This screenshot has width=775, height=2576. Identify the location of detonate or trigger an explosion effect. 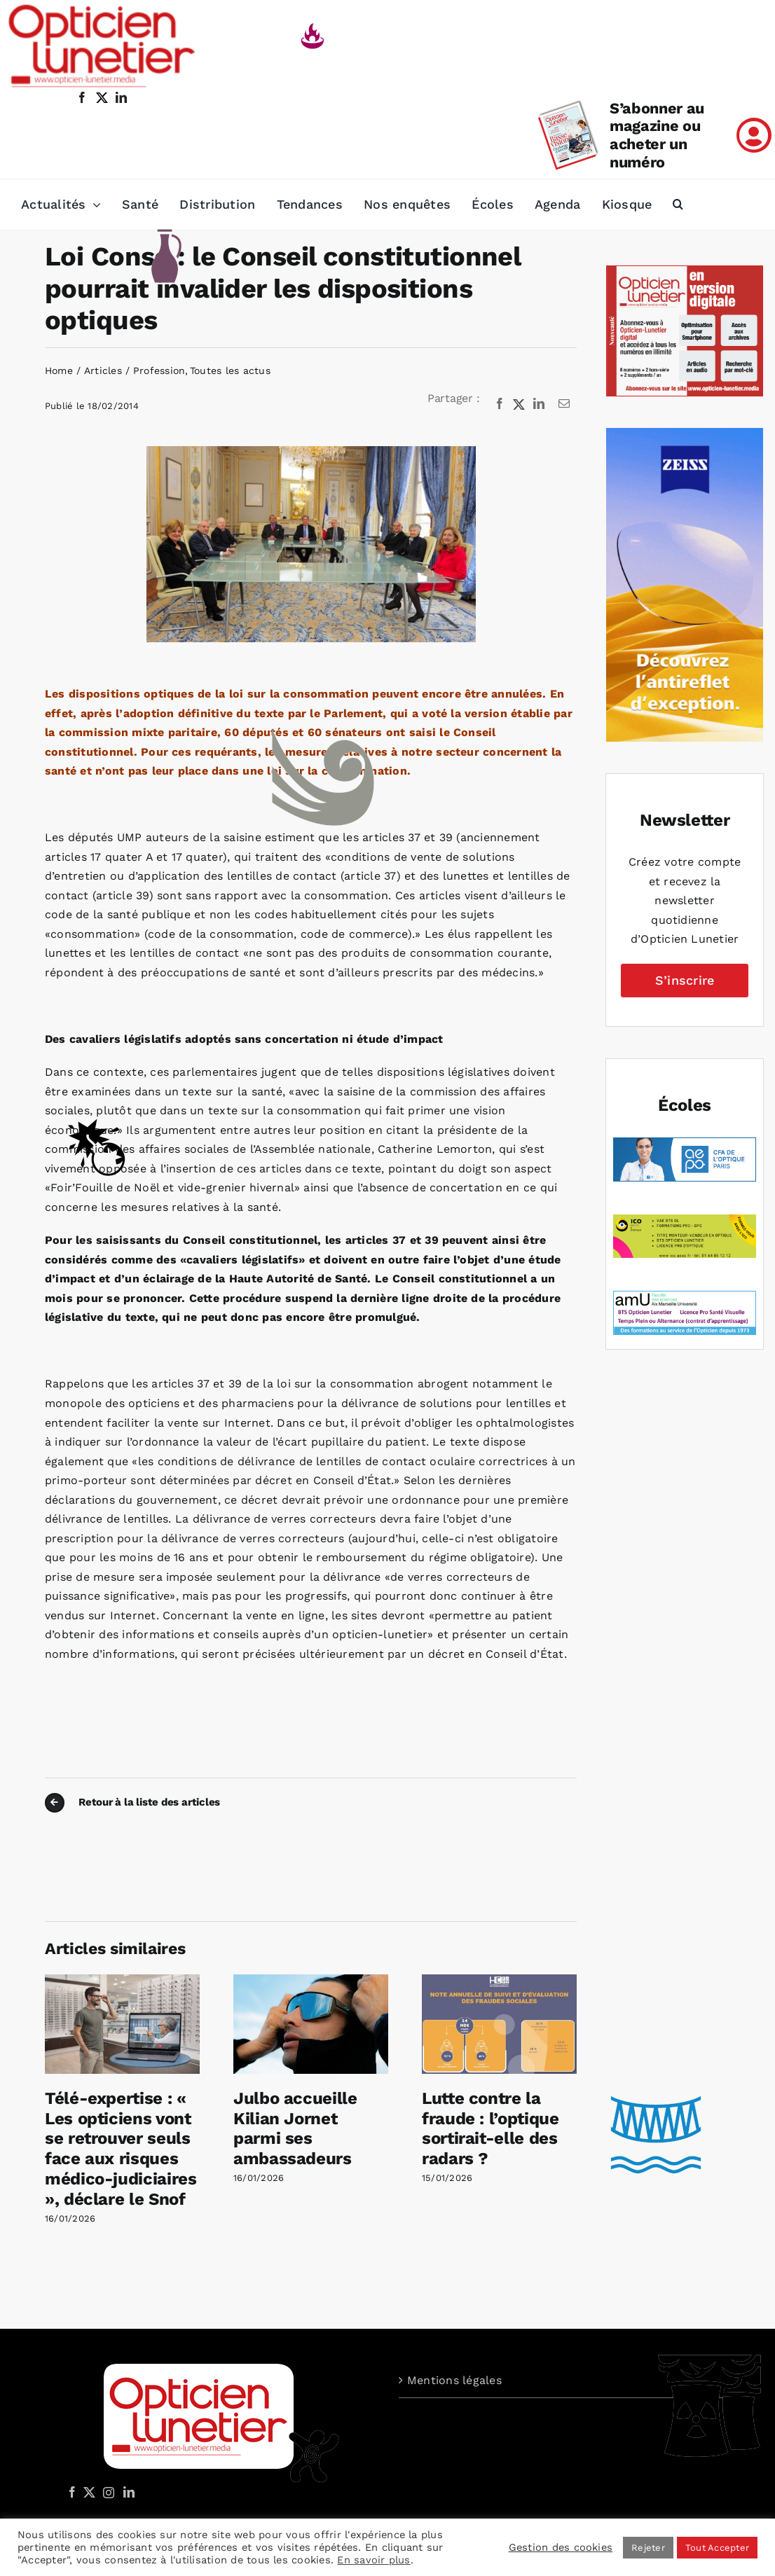
(97, 1147).